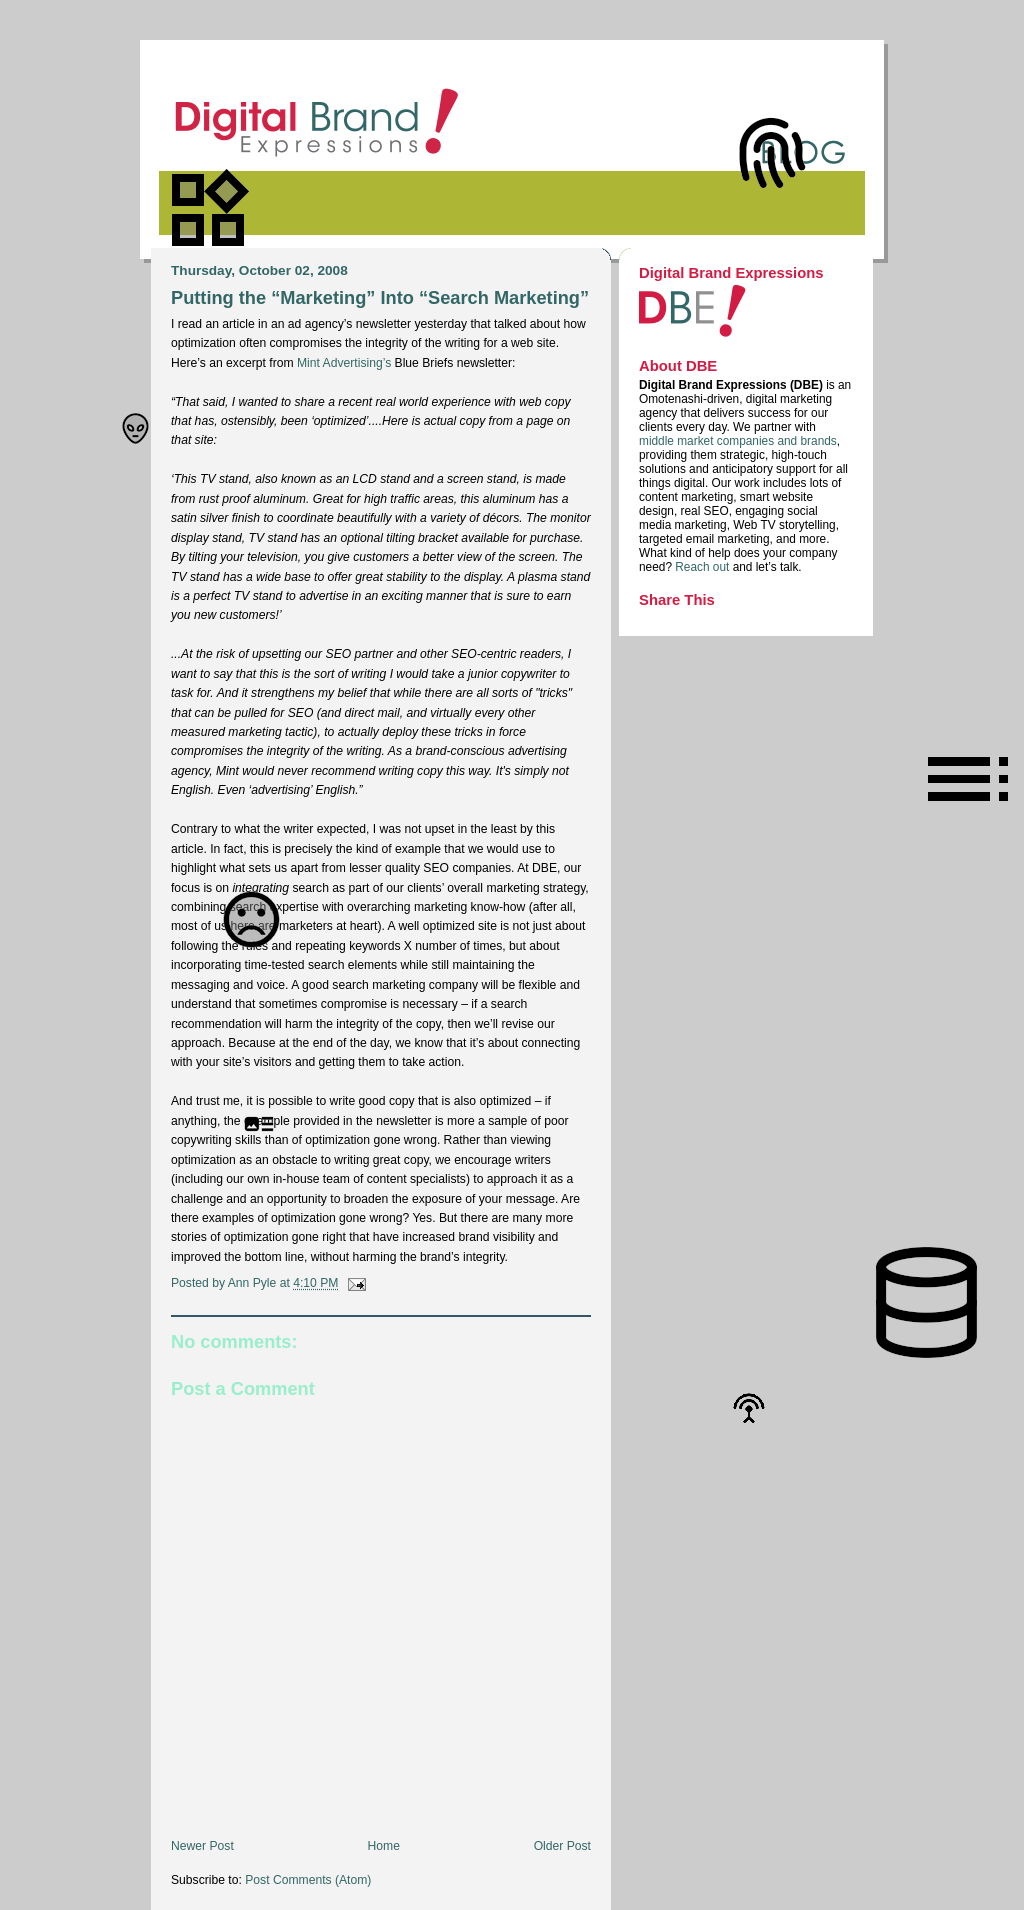 The width and height of the screenshot is (1024, 1910). Describe the element at coordinates (771, 153) in the screenshot. I see `enable biometric authentication` at that location.